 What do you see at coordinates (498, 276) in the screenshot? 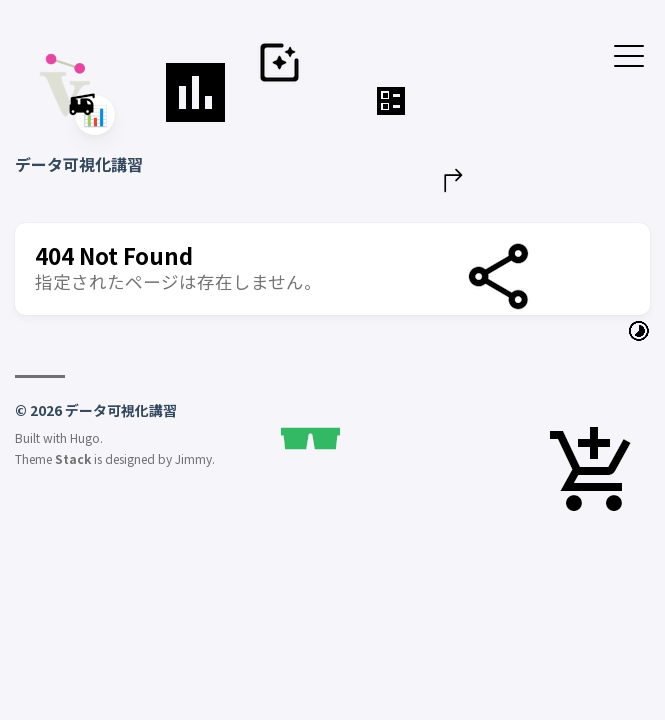
I see `share content with others` at bounding box center [498, 276].